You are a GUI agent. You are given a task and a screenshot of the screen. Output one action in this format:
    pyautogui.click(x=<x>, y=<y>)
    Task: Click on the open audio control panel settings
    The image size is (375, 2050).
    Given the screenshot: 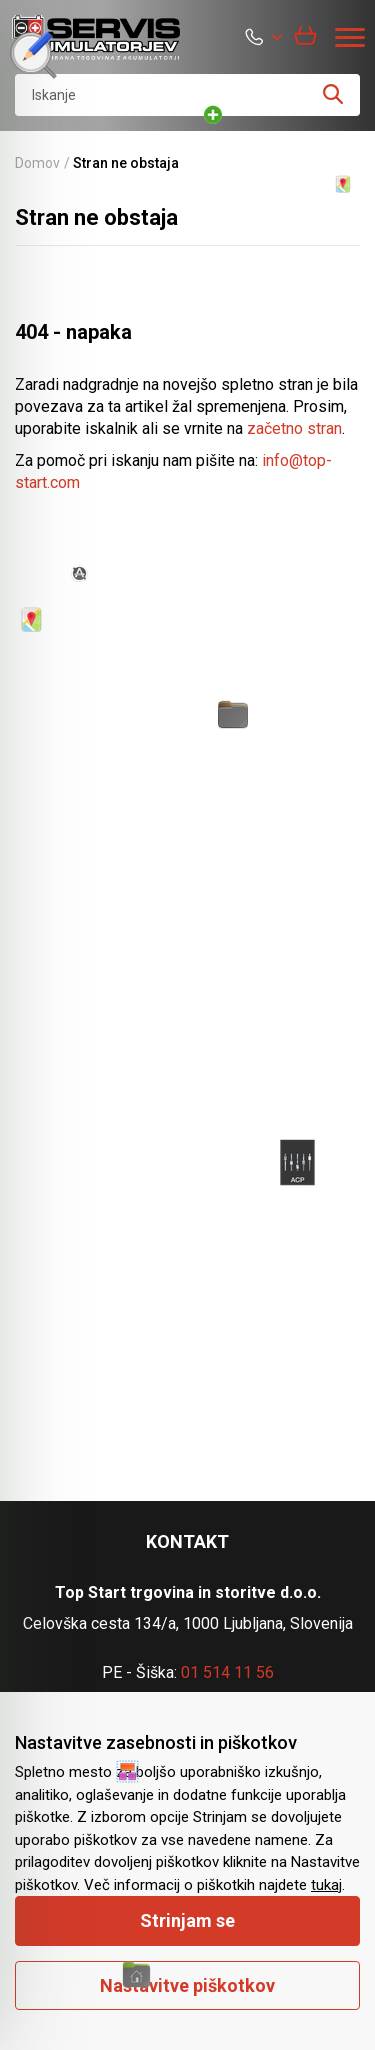 What is the action you would take?
    pyautogui.click(x=297, y=1163)
    